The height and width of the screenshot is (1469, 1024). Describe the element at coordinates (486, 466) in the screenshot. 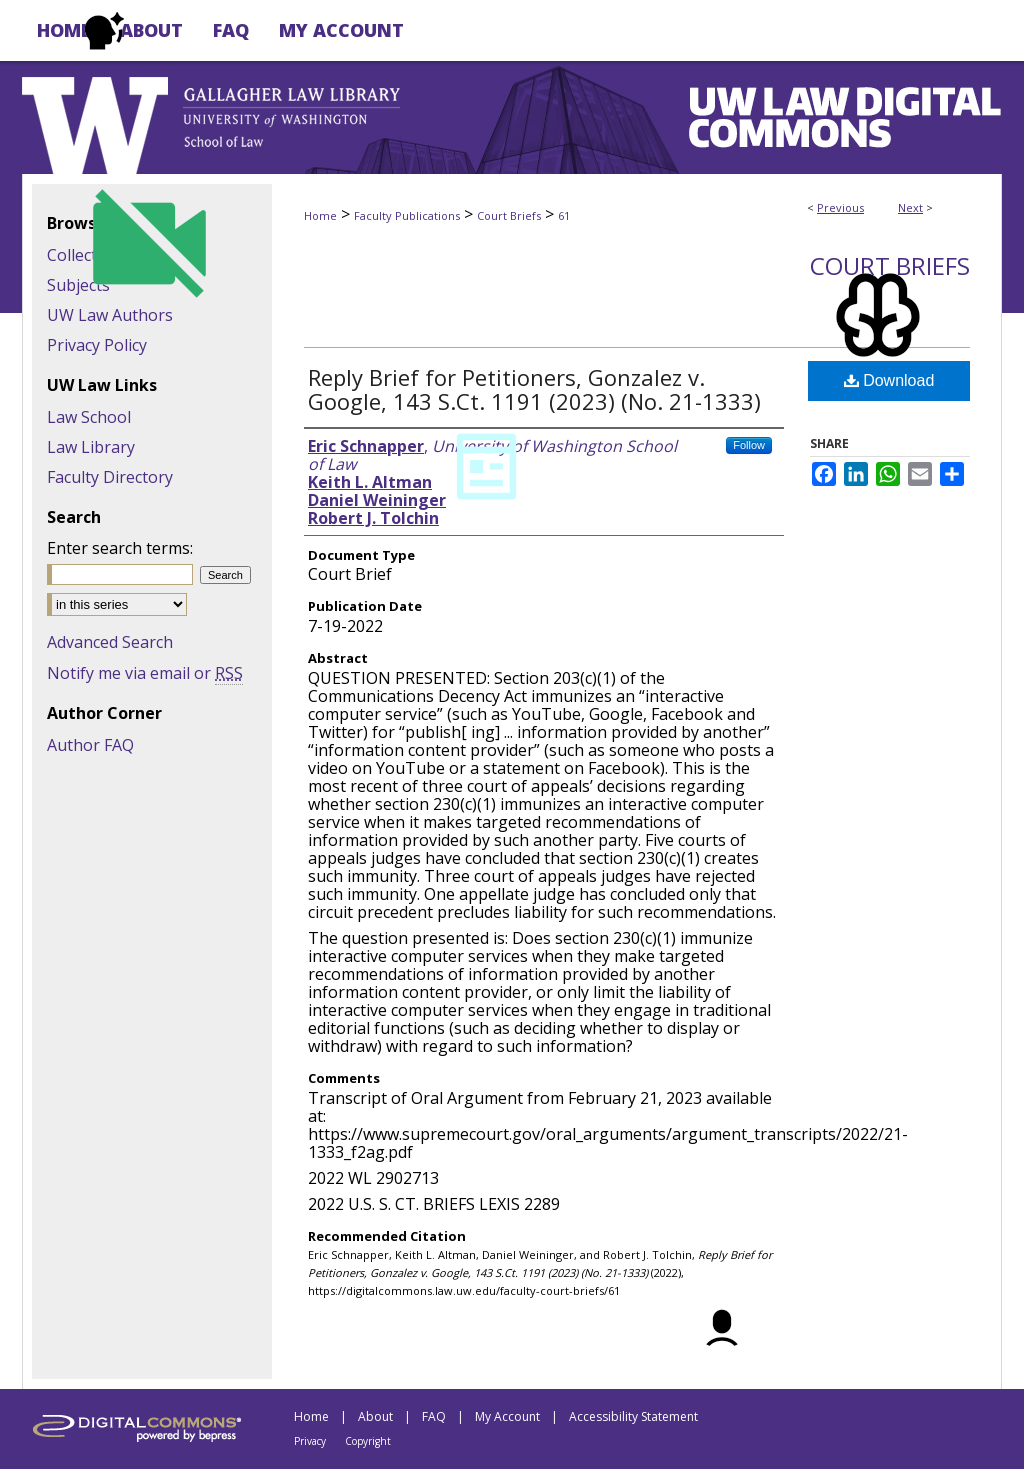

I see `open pages document` at that location.